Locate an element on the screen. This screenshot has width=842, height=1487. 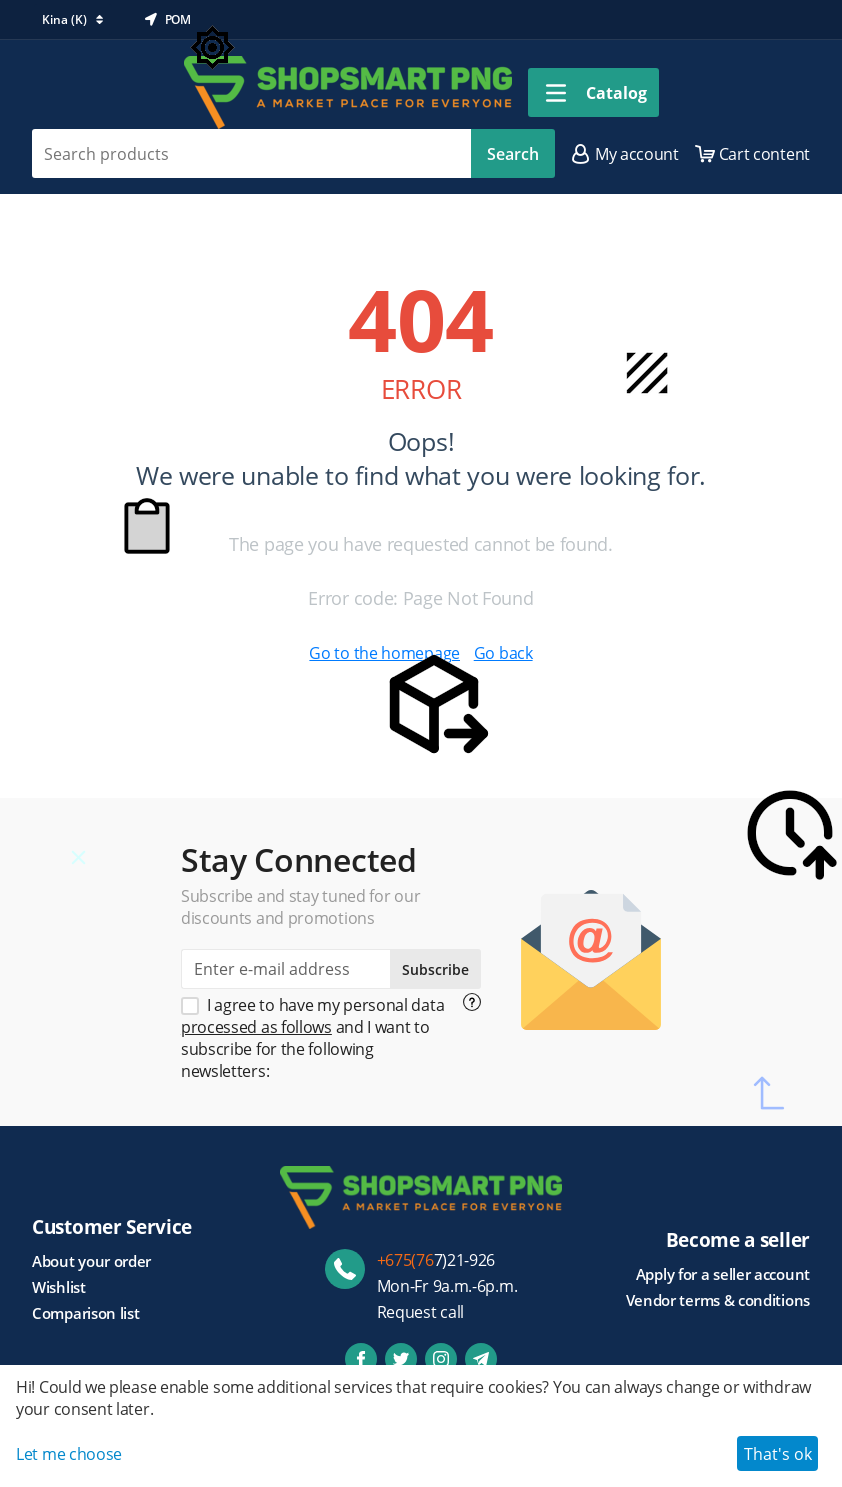
increase screen brightness is located at coordinates (212, 47).